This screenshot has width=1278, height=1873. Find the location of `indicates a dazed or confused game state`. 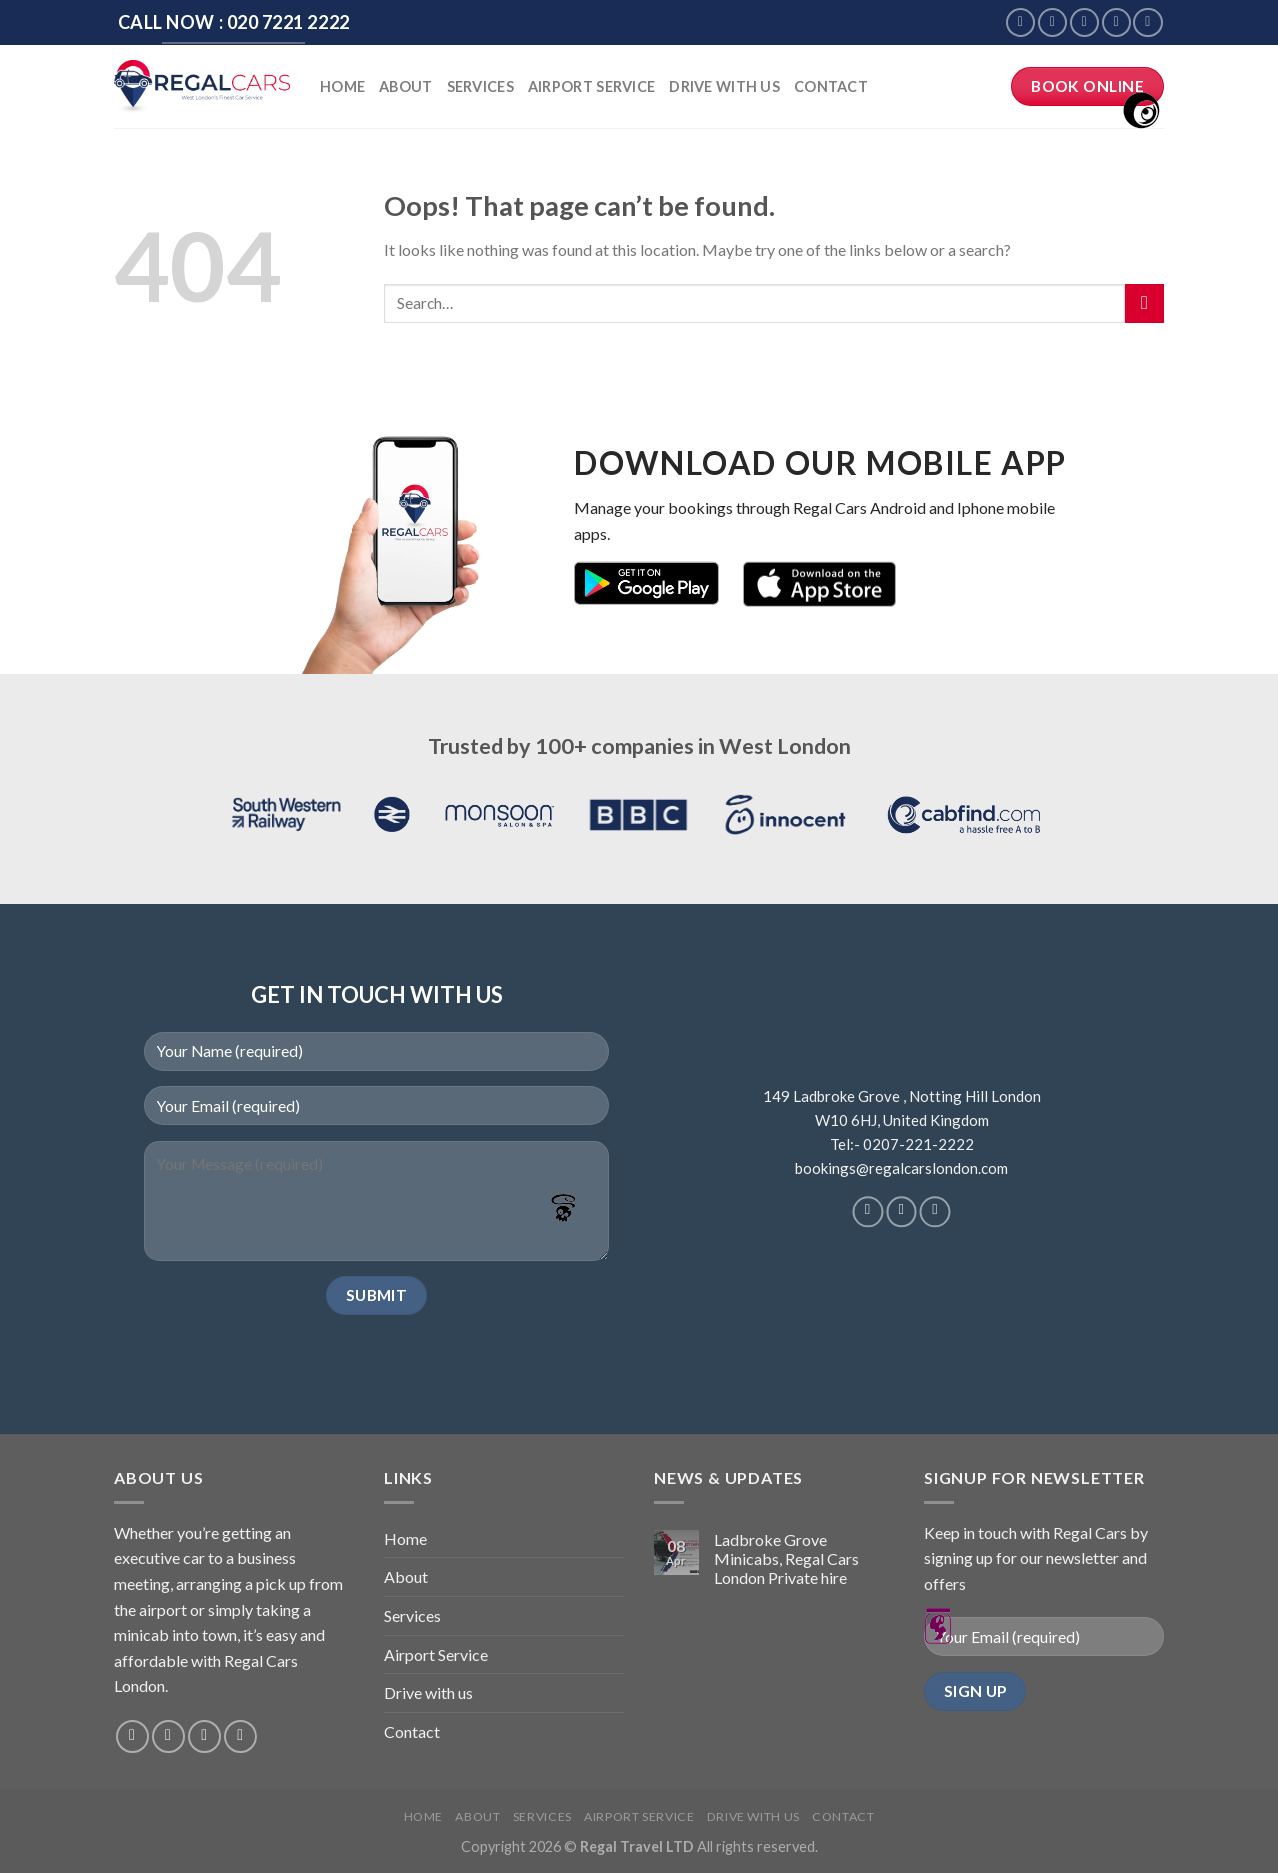

indicates a dazed or confused game state is located at coordinates (564, 1208).